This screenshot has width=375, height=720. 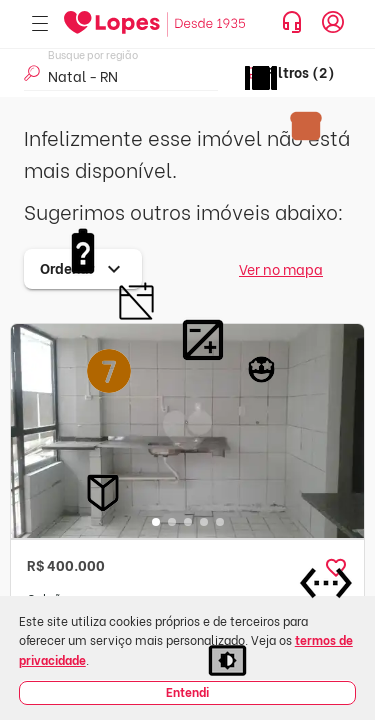 I want to click on adjust display brightness settings, so click(x=227, y=660).